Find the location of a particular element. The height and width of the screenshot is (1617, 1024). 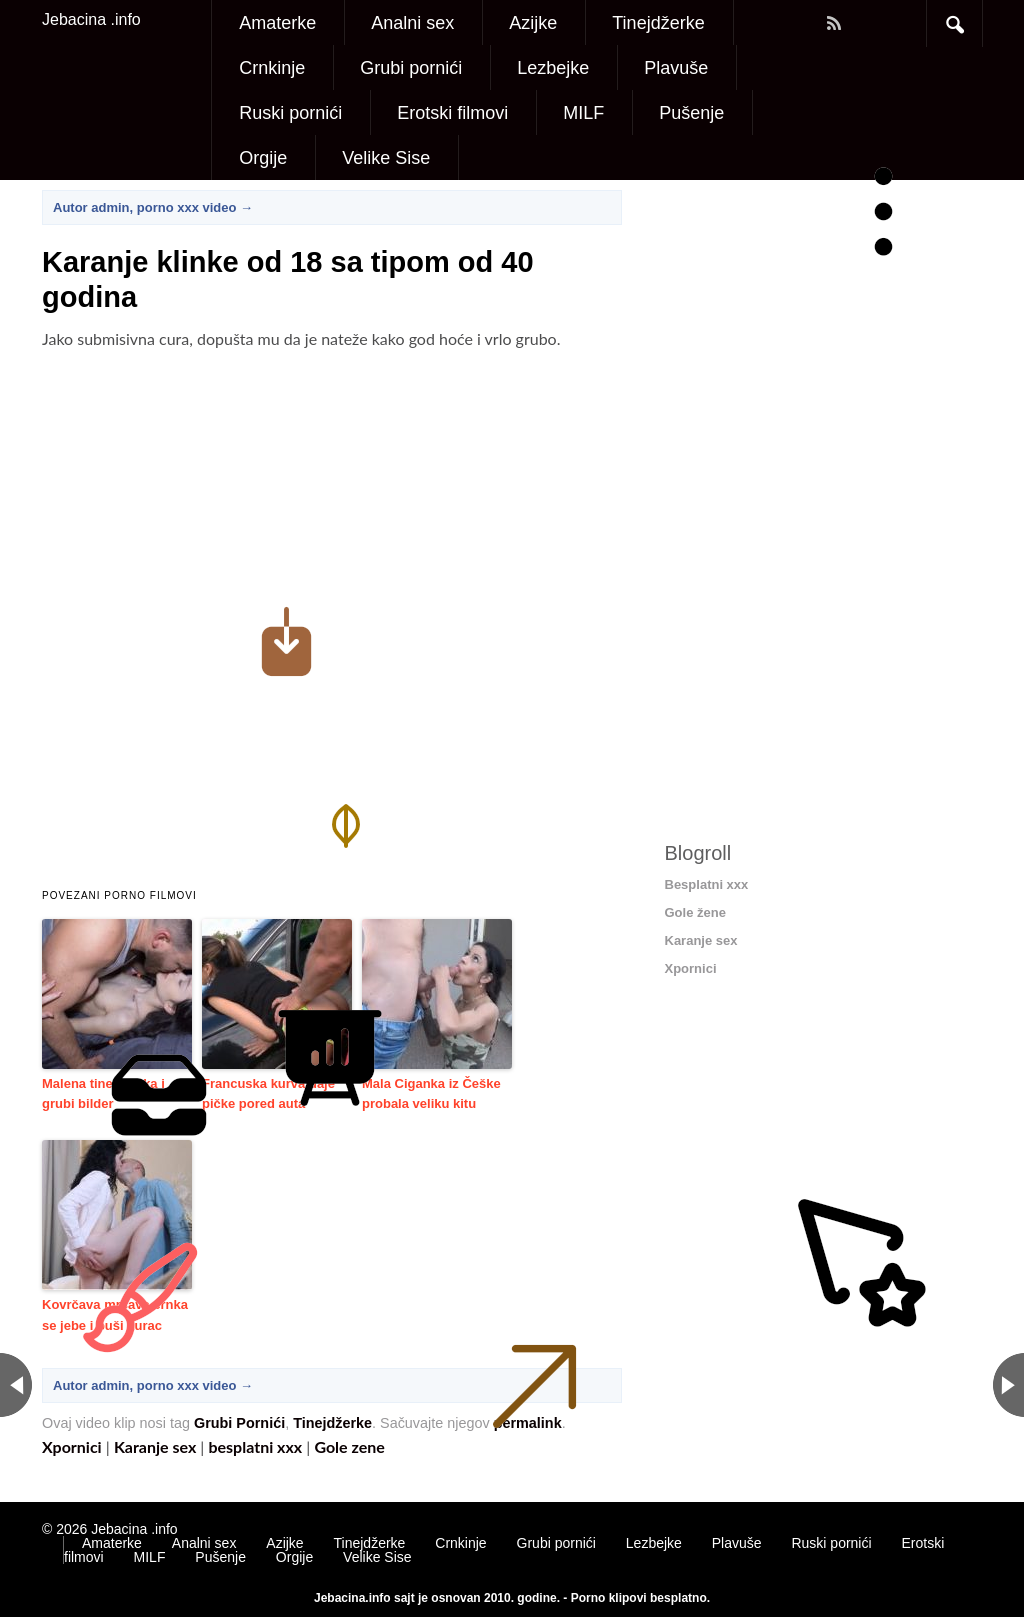

open more options menu is located at coordinates (883, 211).